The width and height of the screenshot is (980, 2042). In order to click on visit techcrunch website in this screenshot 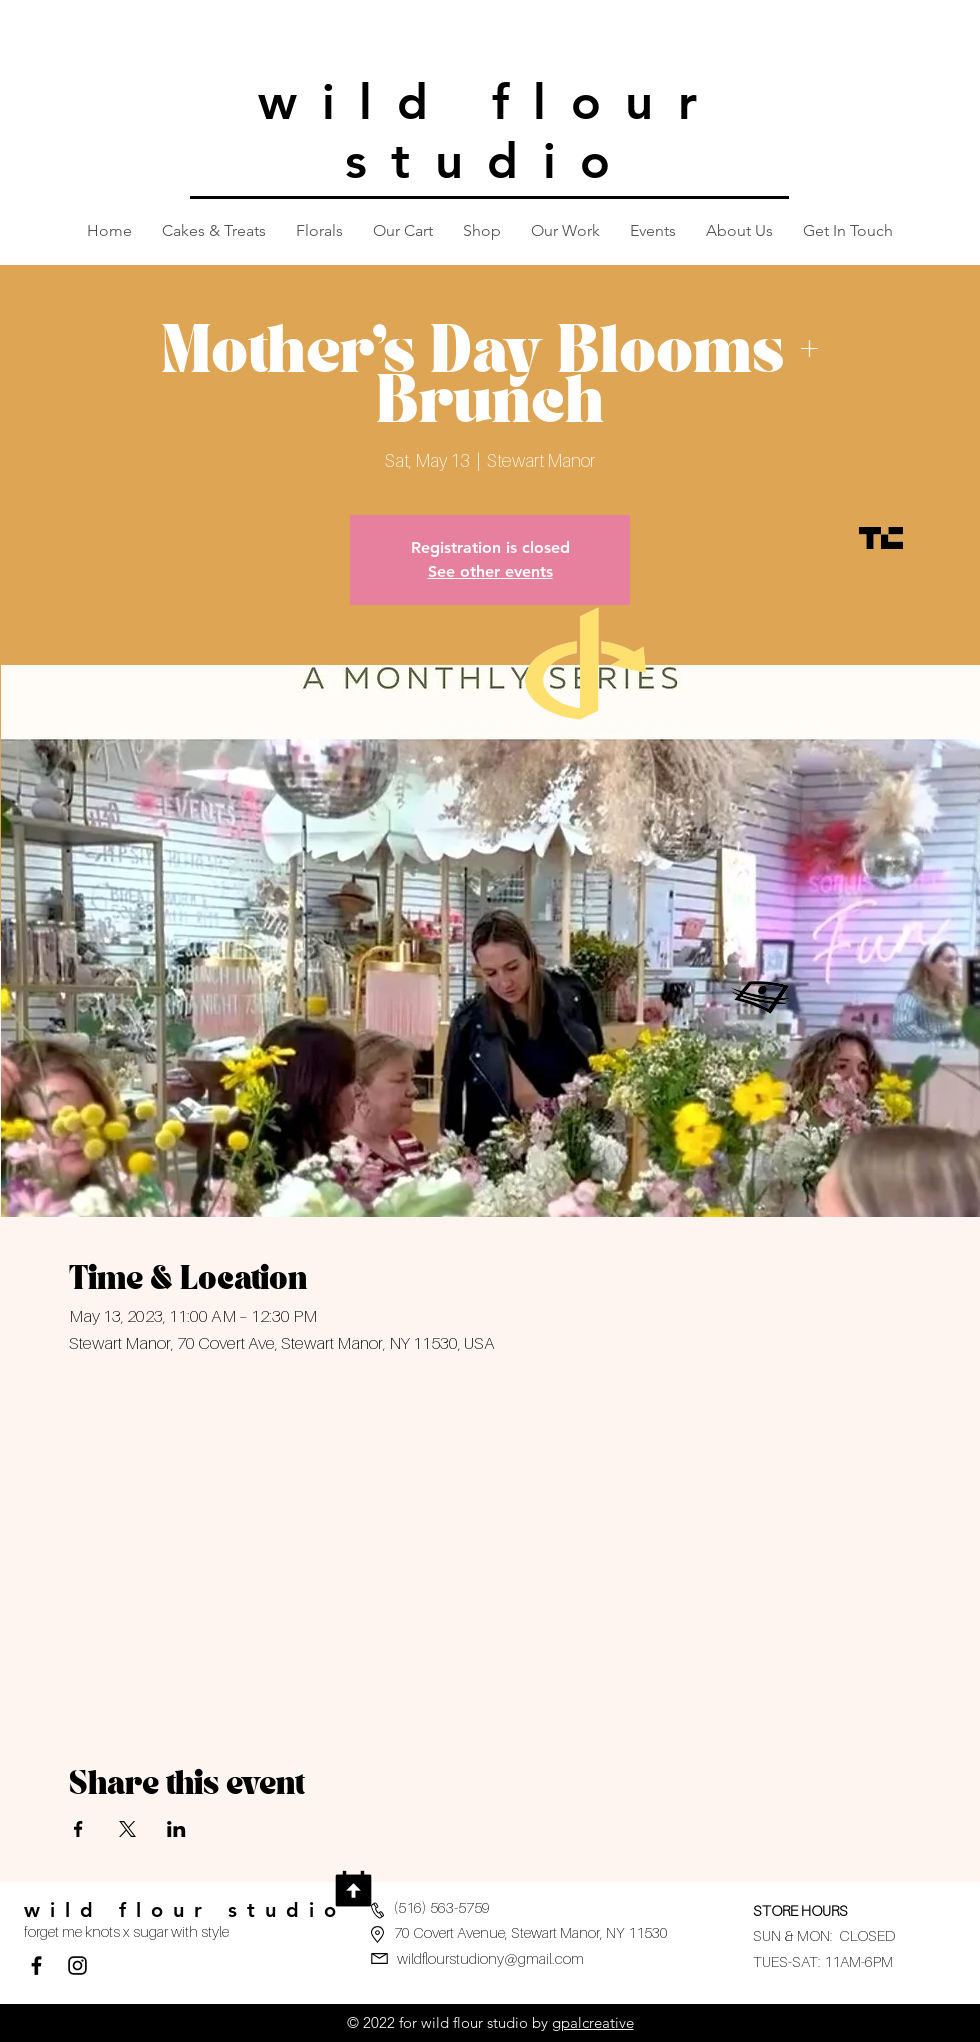, I will do `click(881, 538)`.